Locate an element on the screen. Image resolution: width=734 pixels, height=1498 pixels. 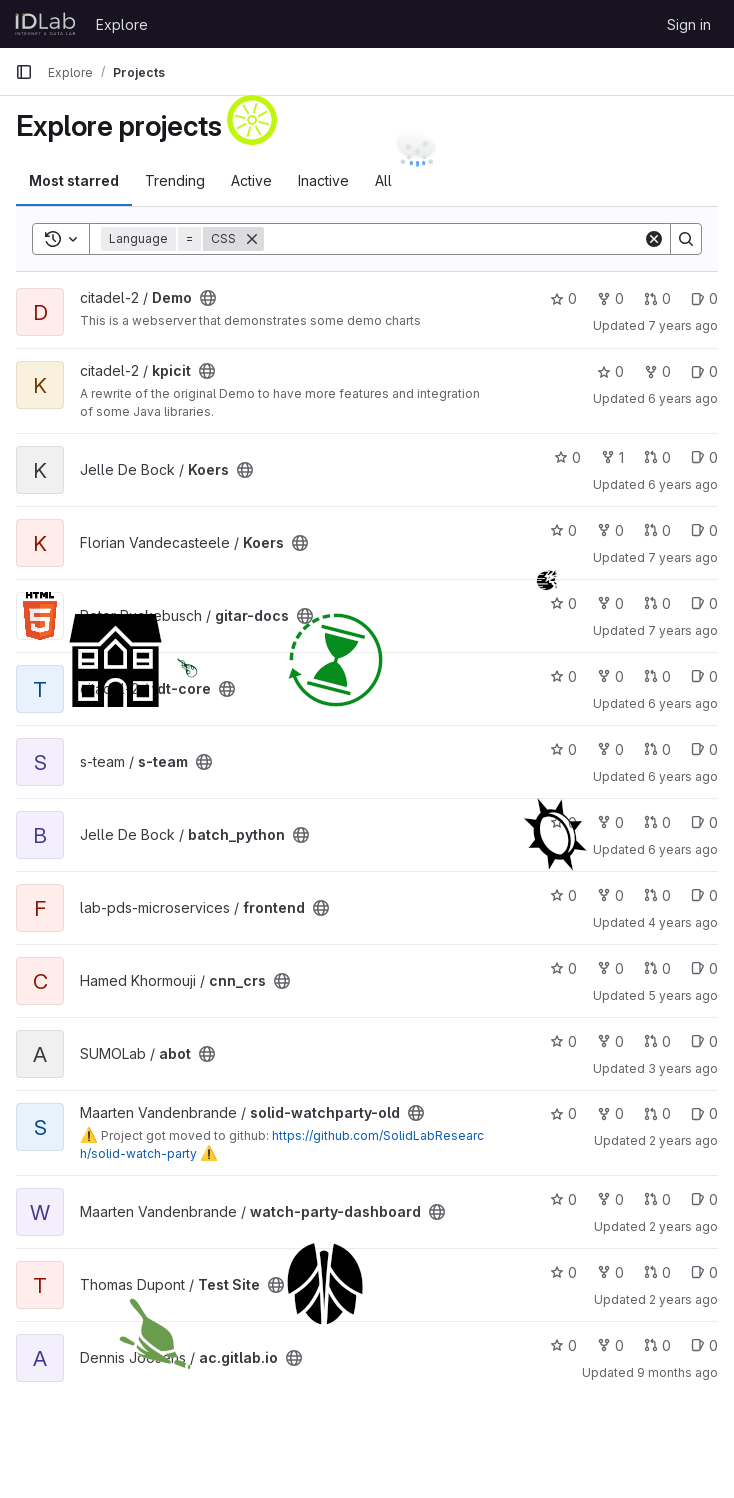
navigate to home screen is located at coordinates (115, 660).